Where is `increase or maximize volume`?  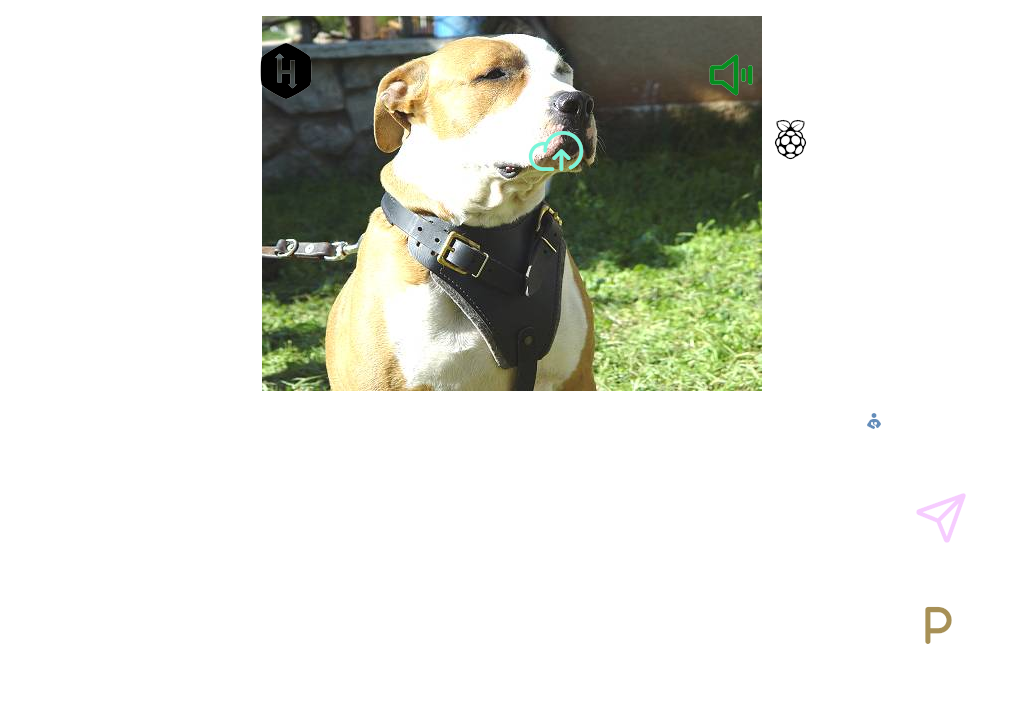
increase or maximize volume is located at coordinates (730, 75).